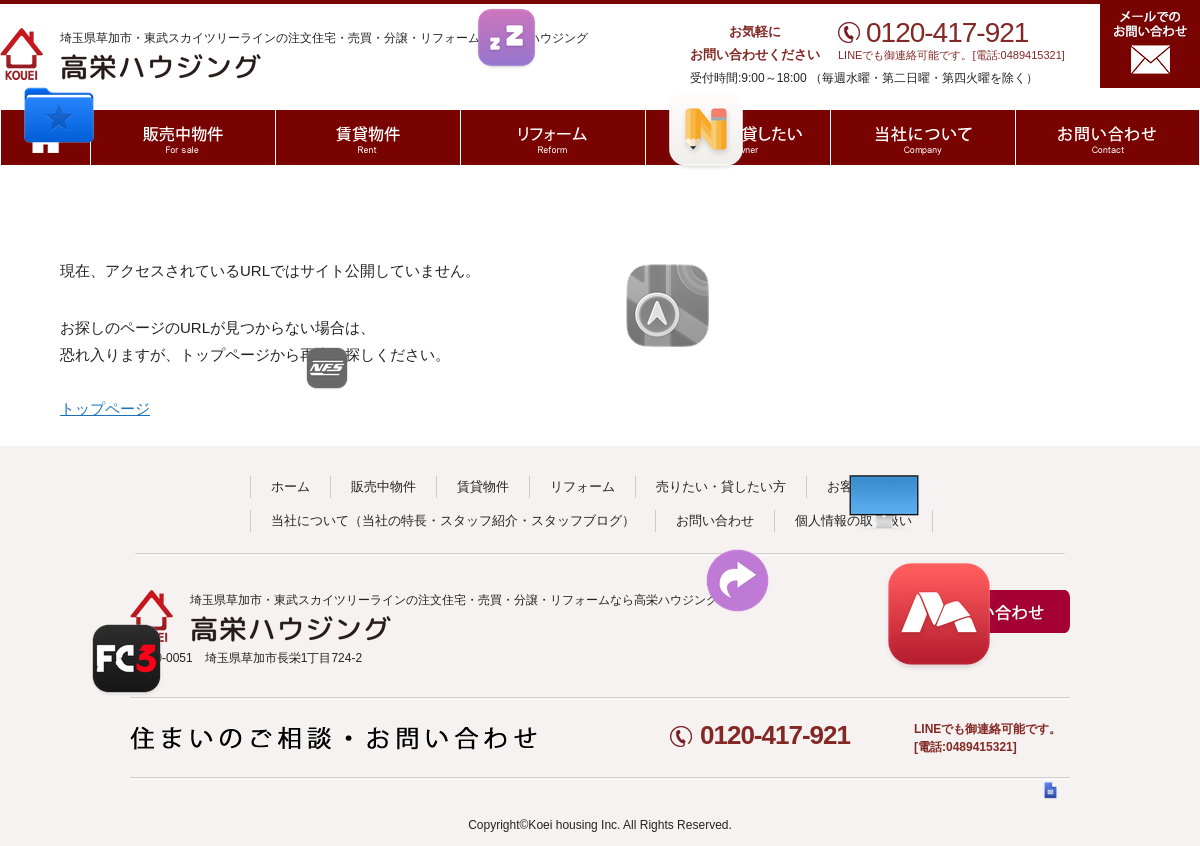 The image size is (1200, 846). I want to click on access bookmarked or favorite files, so click(59, 115).